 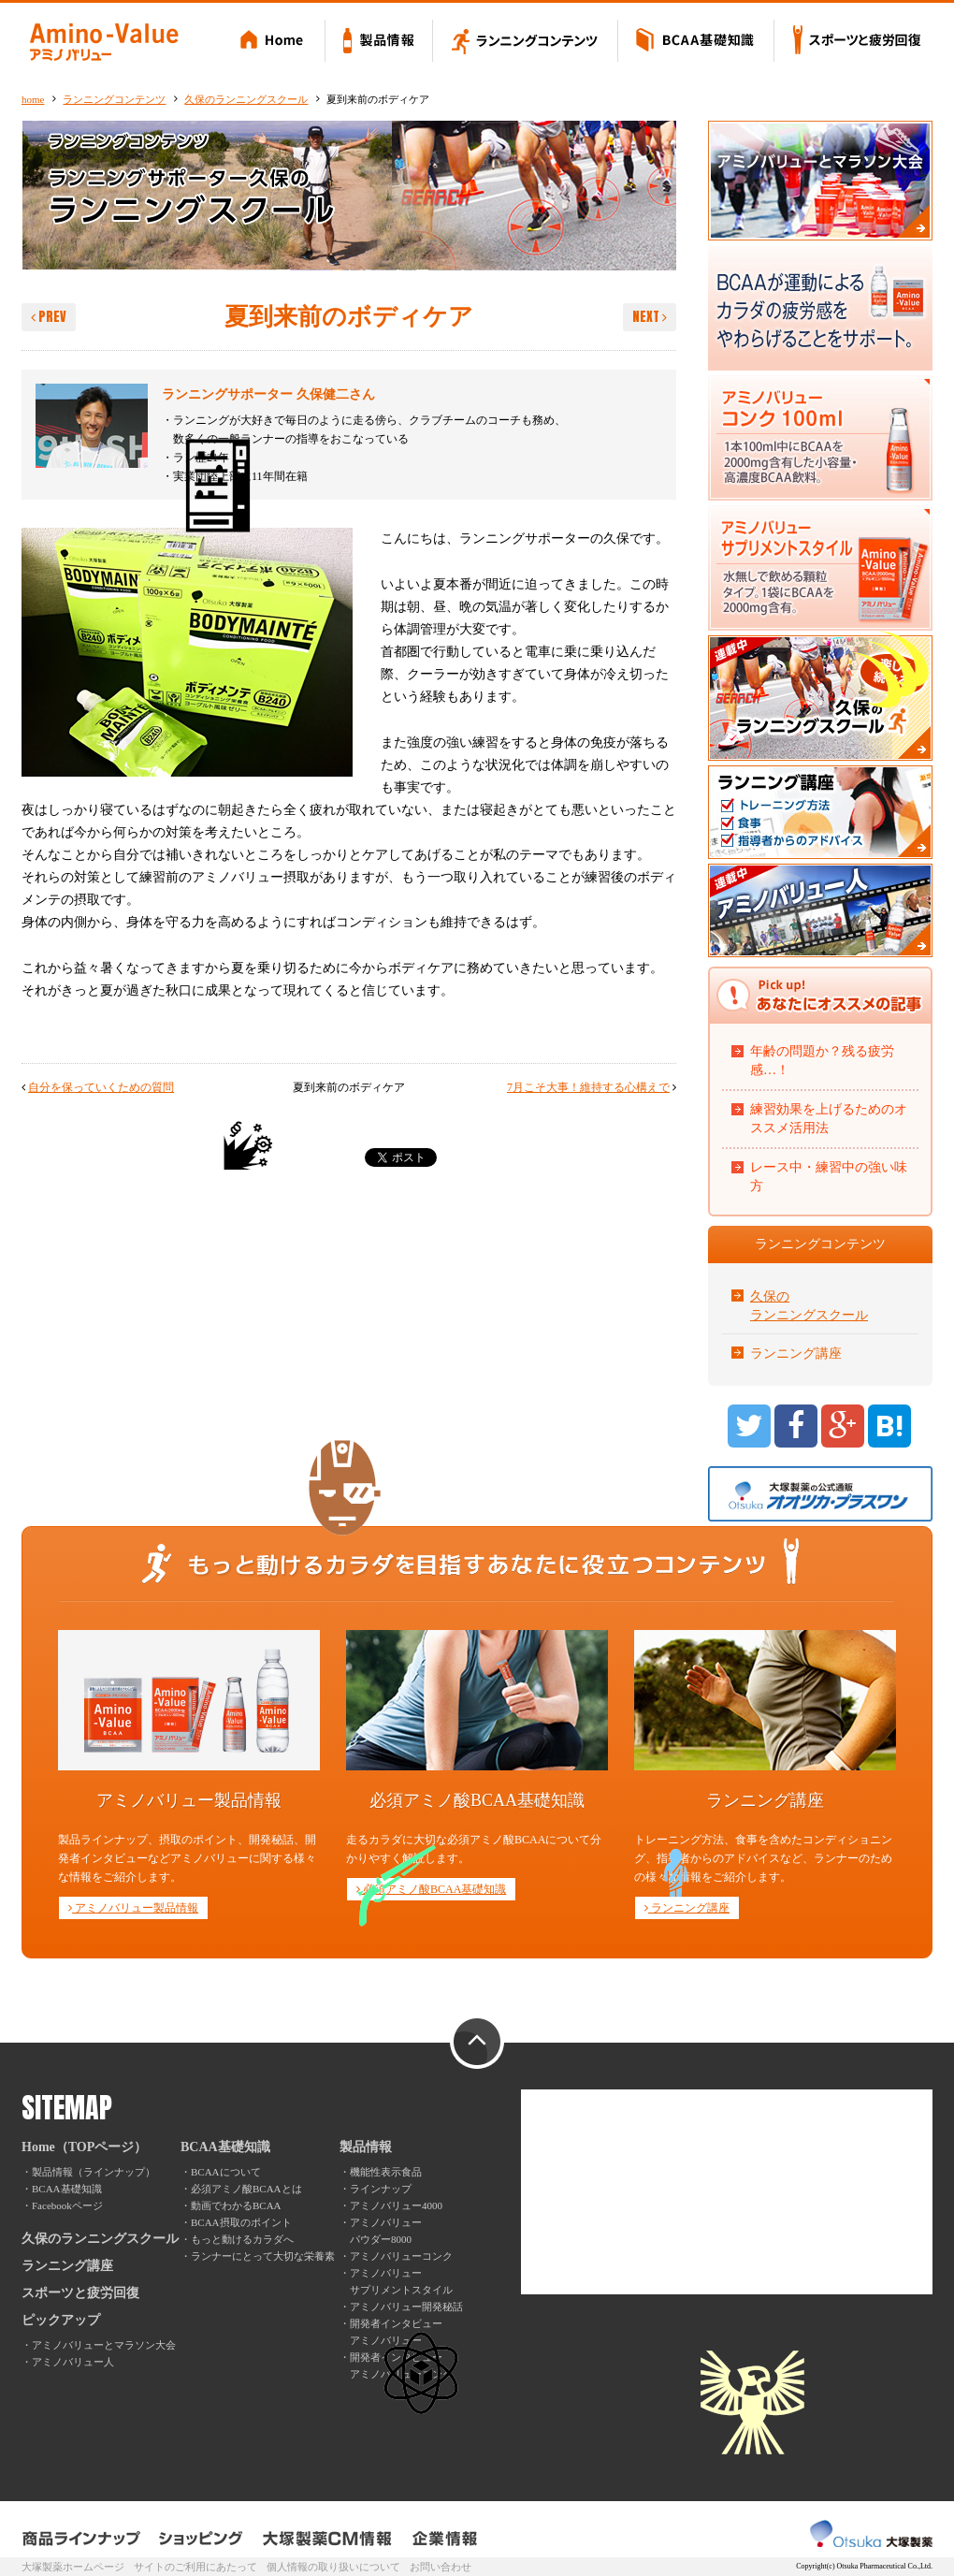 What do you see at coordinates (218, 486) in the screenshot?
I see `access vending machine or automated purchase options` at bounding box center [218, 486].